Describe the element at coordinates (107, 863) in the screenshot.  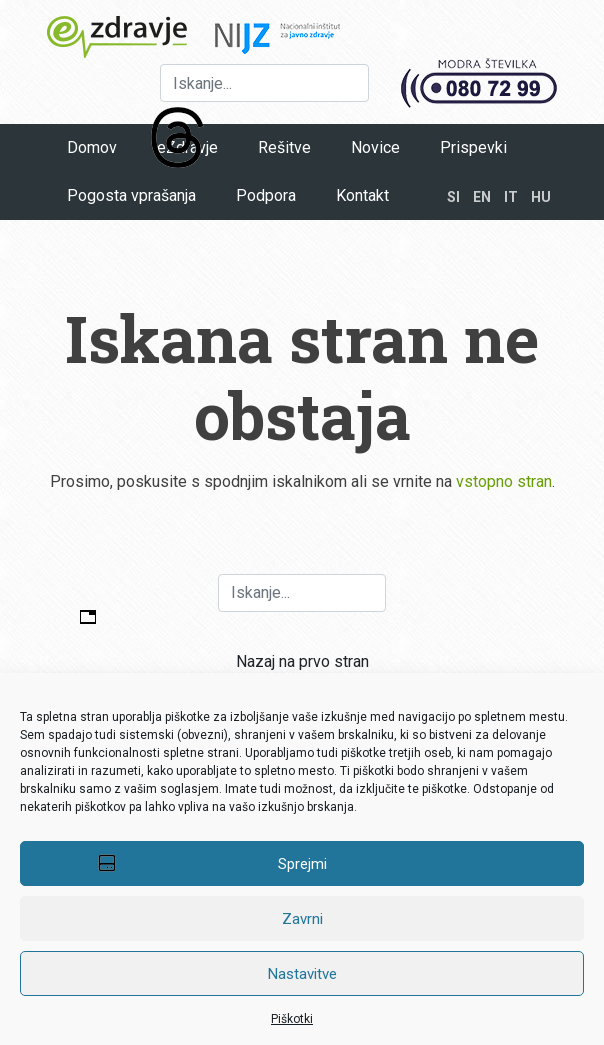
I see `access storage or disk management` at that location.